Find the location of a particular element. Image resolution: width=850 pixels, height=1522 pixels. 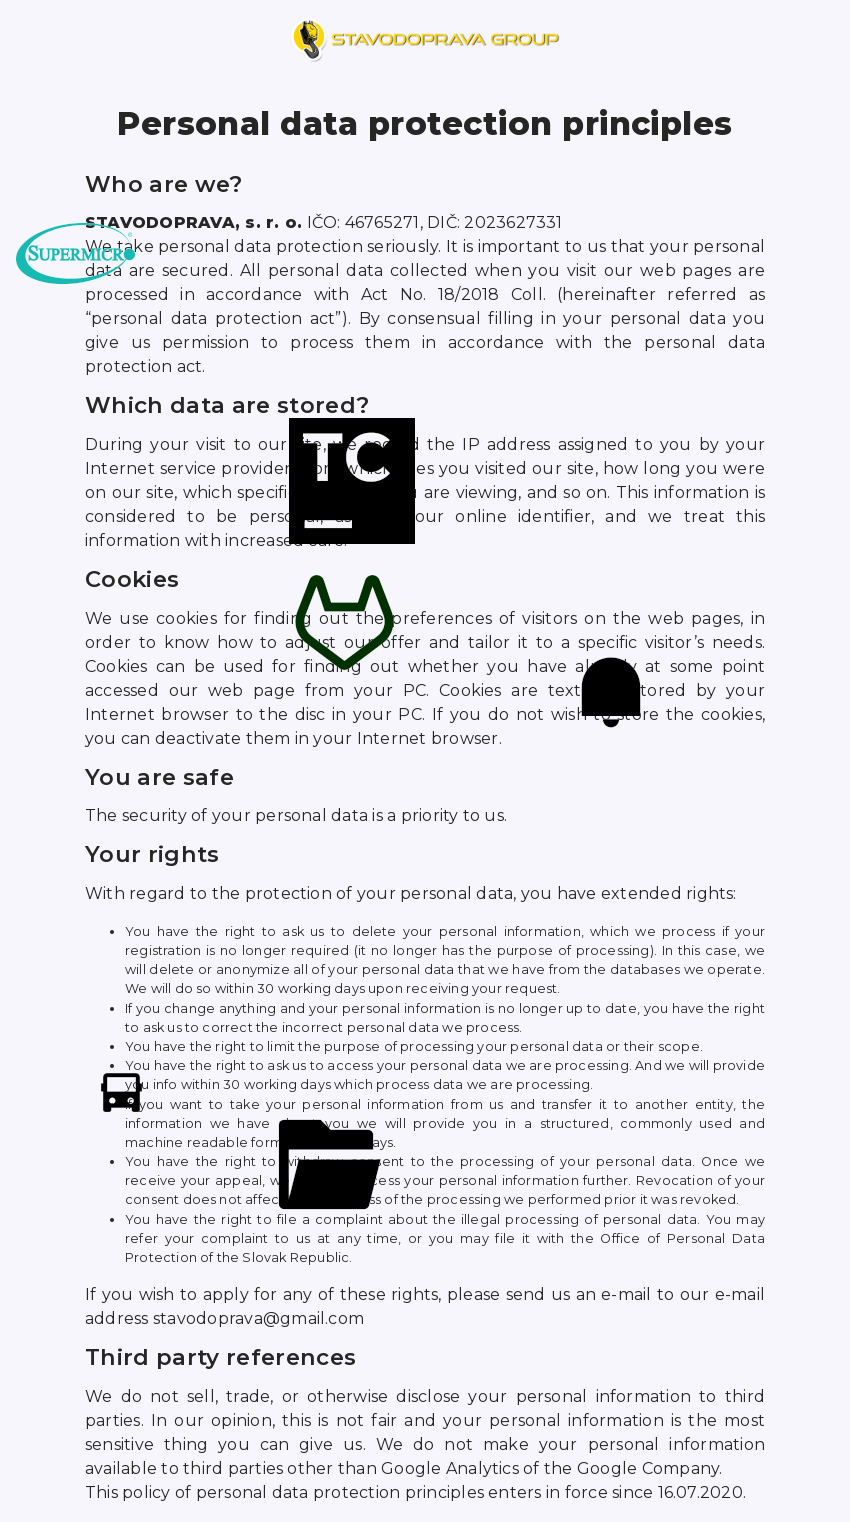

view bus routes or public transit options is located at coordinates (121, 1091).